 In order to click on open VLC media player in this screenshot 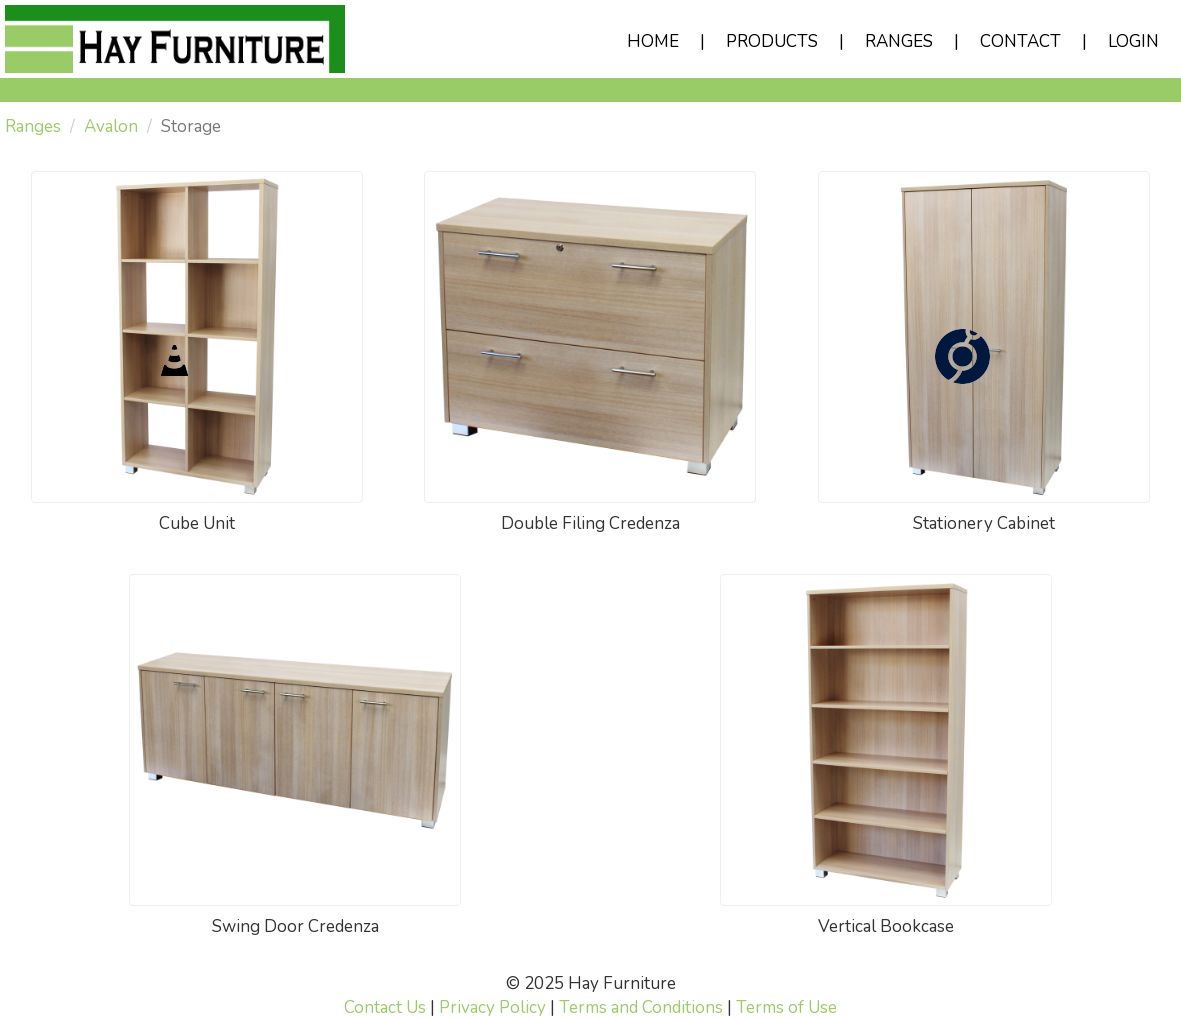, I will do `click(174, 360)`.